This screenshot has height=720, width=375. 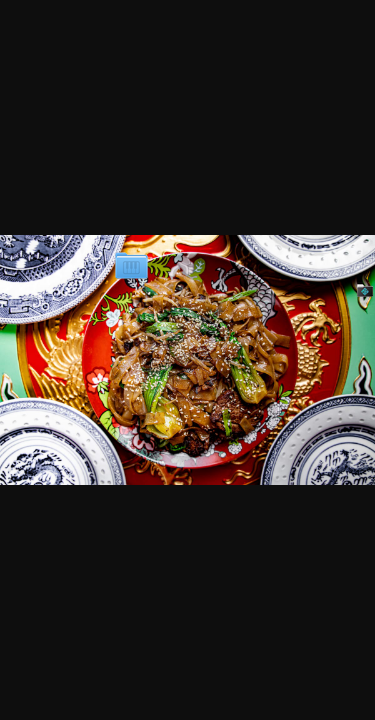 What do you see at coordinates (131, 265) in the screenshot?
I see `open your music folder` at bounding box center [131, 265].